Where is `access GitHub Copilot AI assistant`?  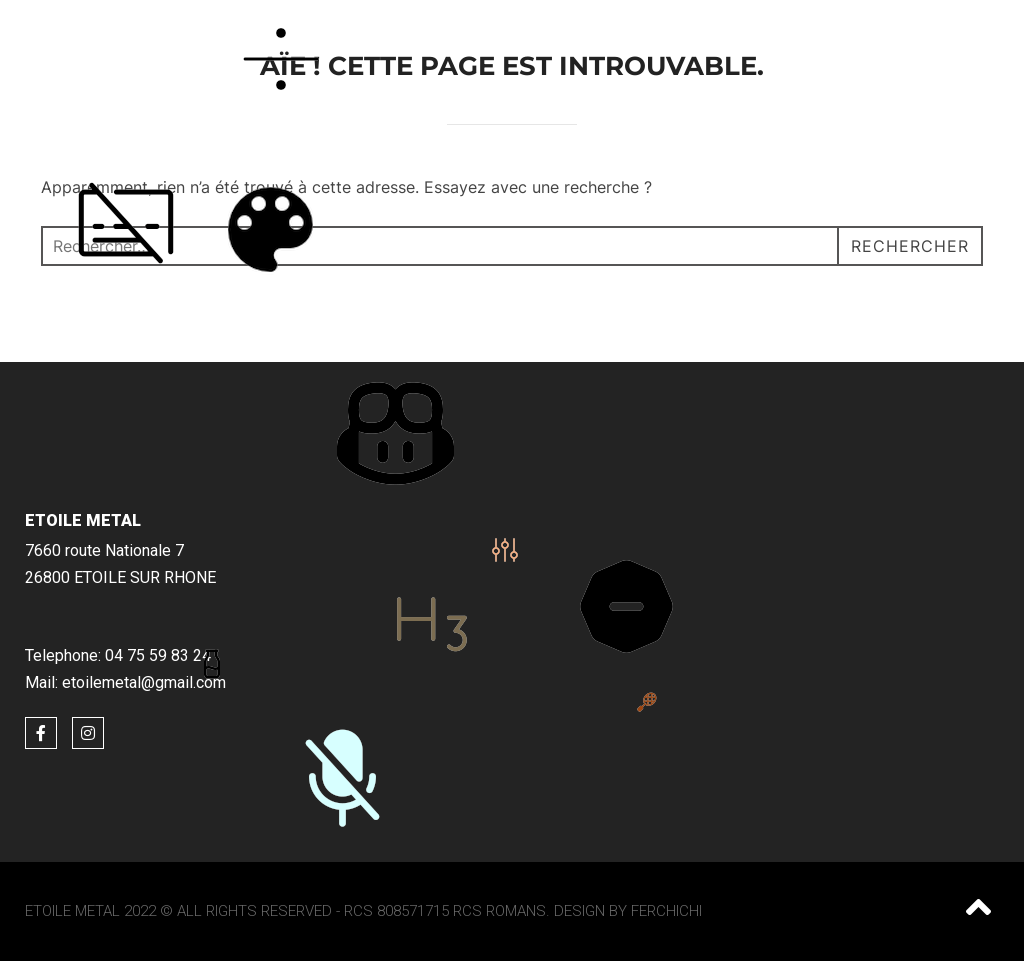
access GitHub Copilot AI assistant is located at coordinates (395, 433).